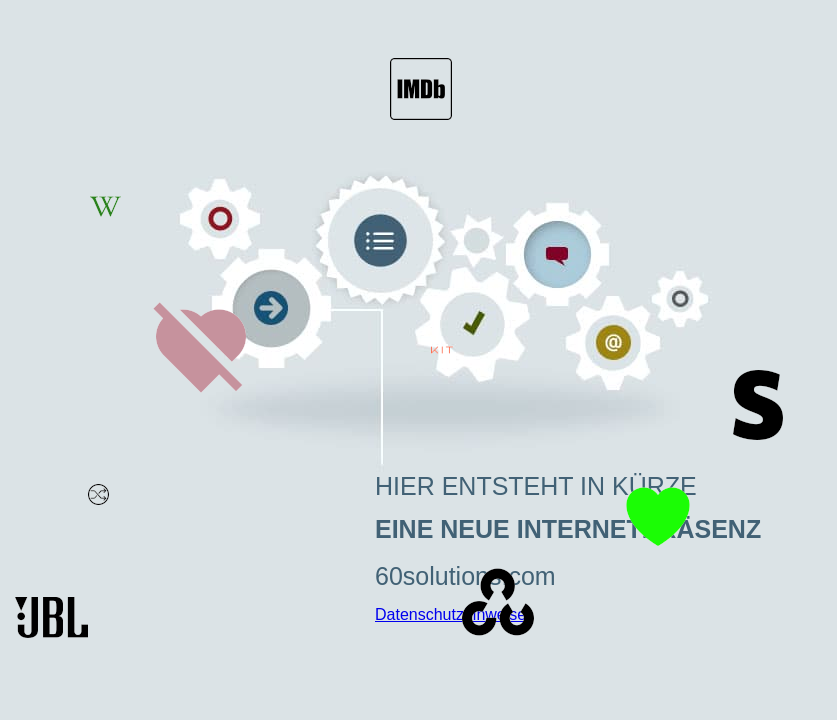 The width and height of the screenshot is (837, 720). Describe the element at coordinates (421, 89) in the screenshot. I see `visit IMDb website or app` at that location.